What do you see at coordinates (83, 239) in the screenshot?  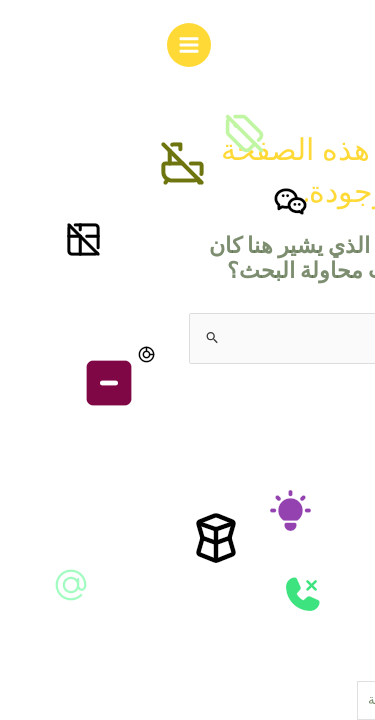 I see `disable table view` at bounding box center [83, 239].